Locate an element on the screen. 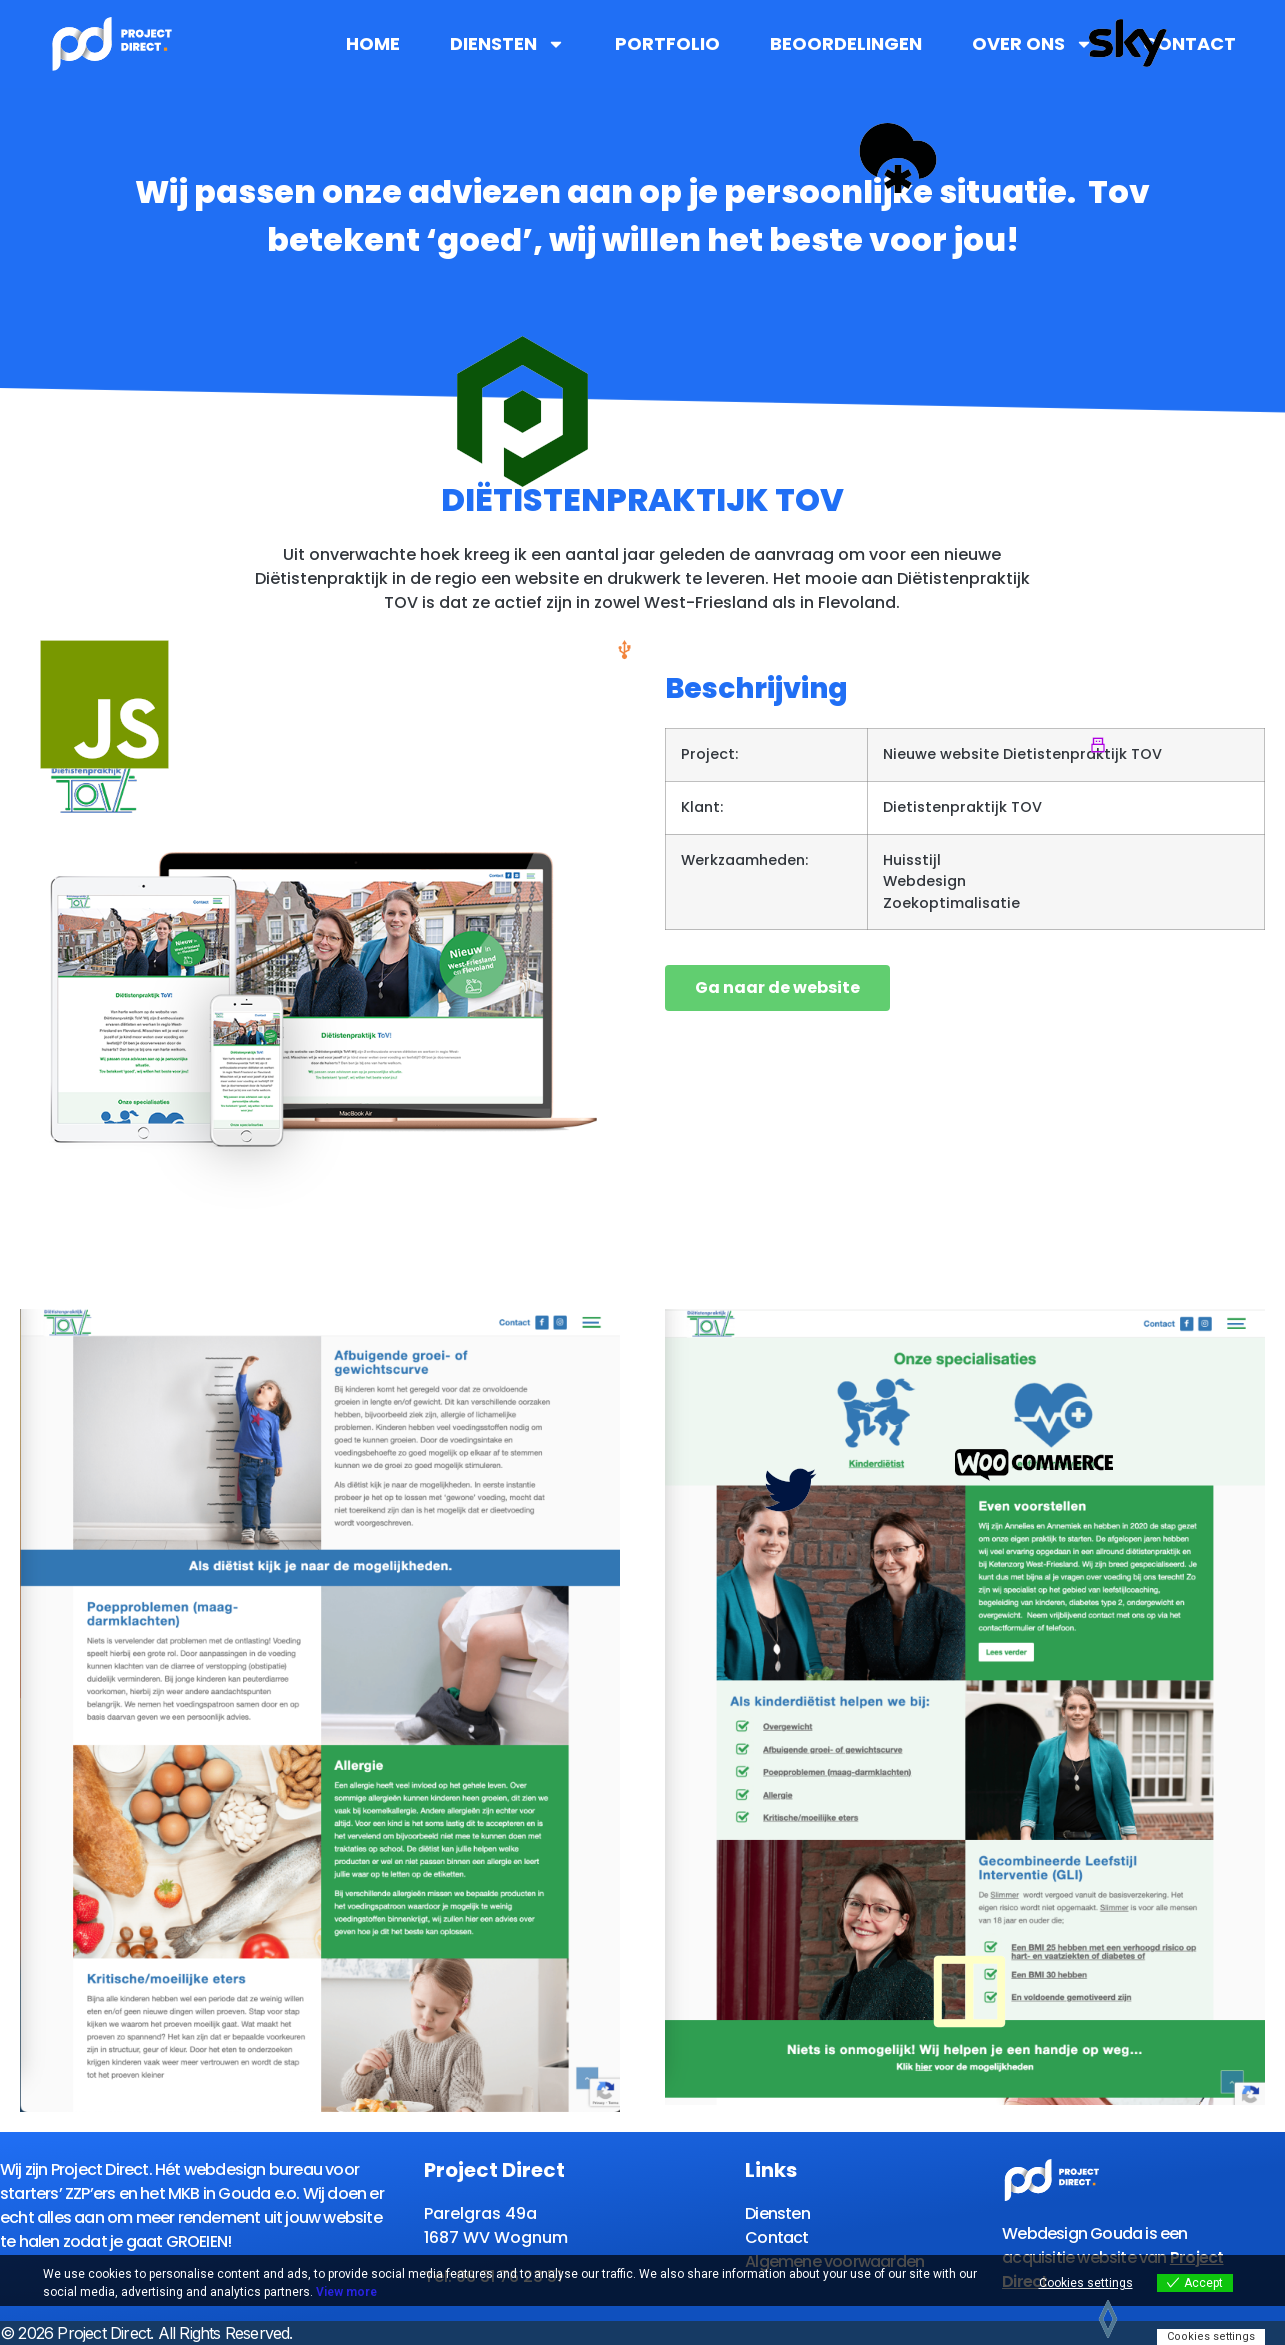  share to twitter is located at coordinates (790, 1490).